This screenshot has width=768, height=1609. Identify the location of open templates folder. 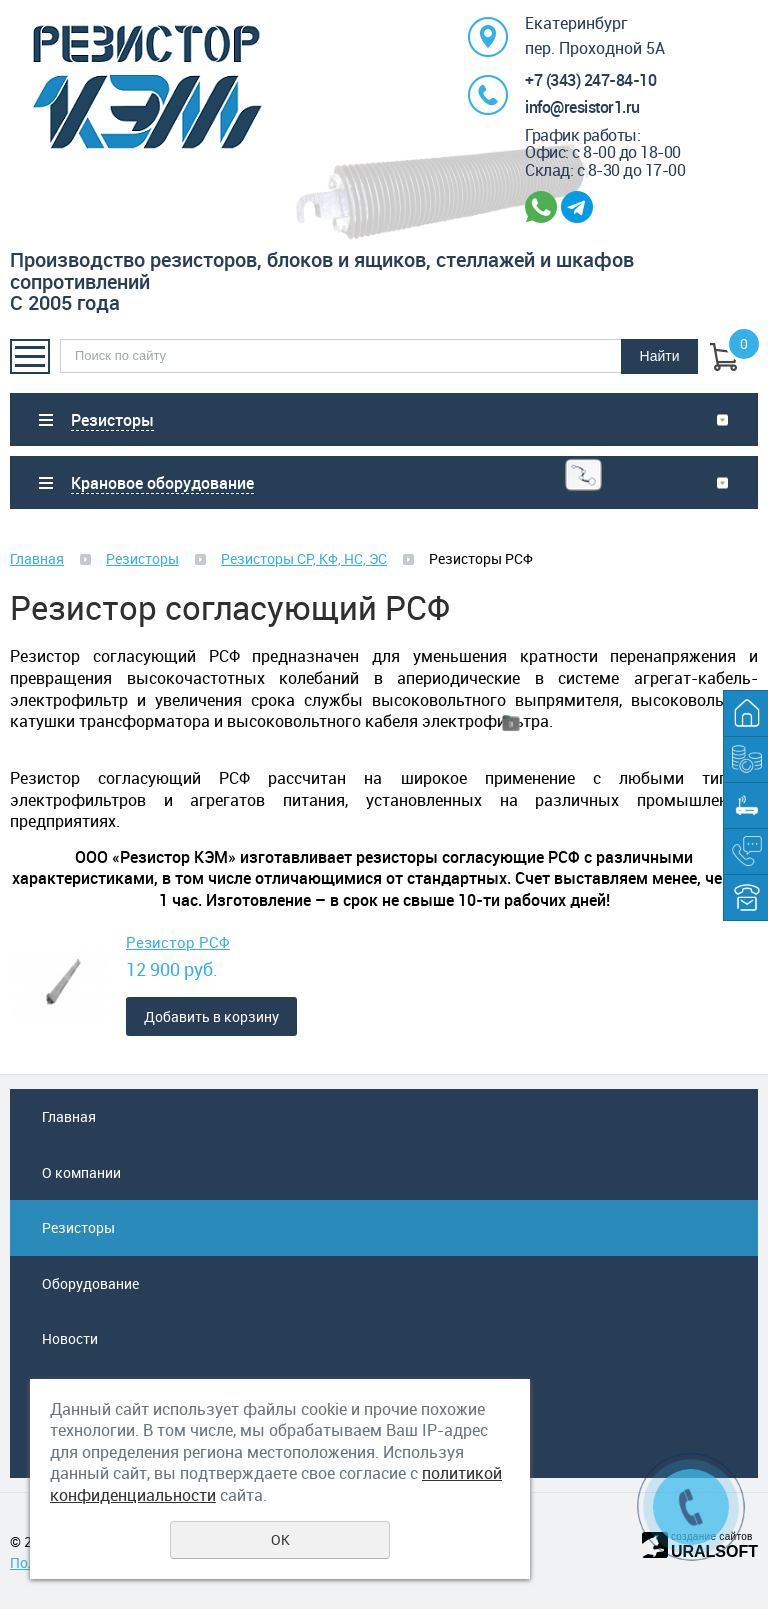
(511, 723).